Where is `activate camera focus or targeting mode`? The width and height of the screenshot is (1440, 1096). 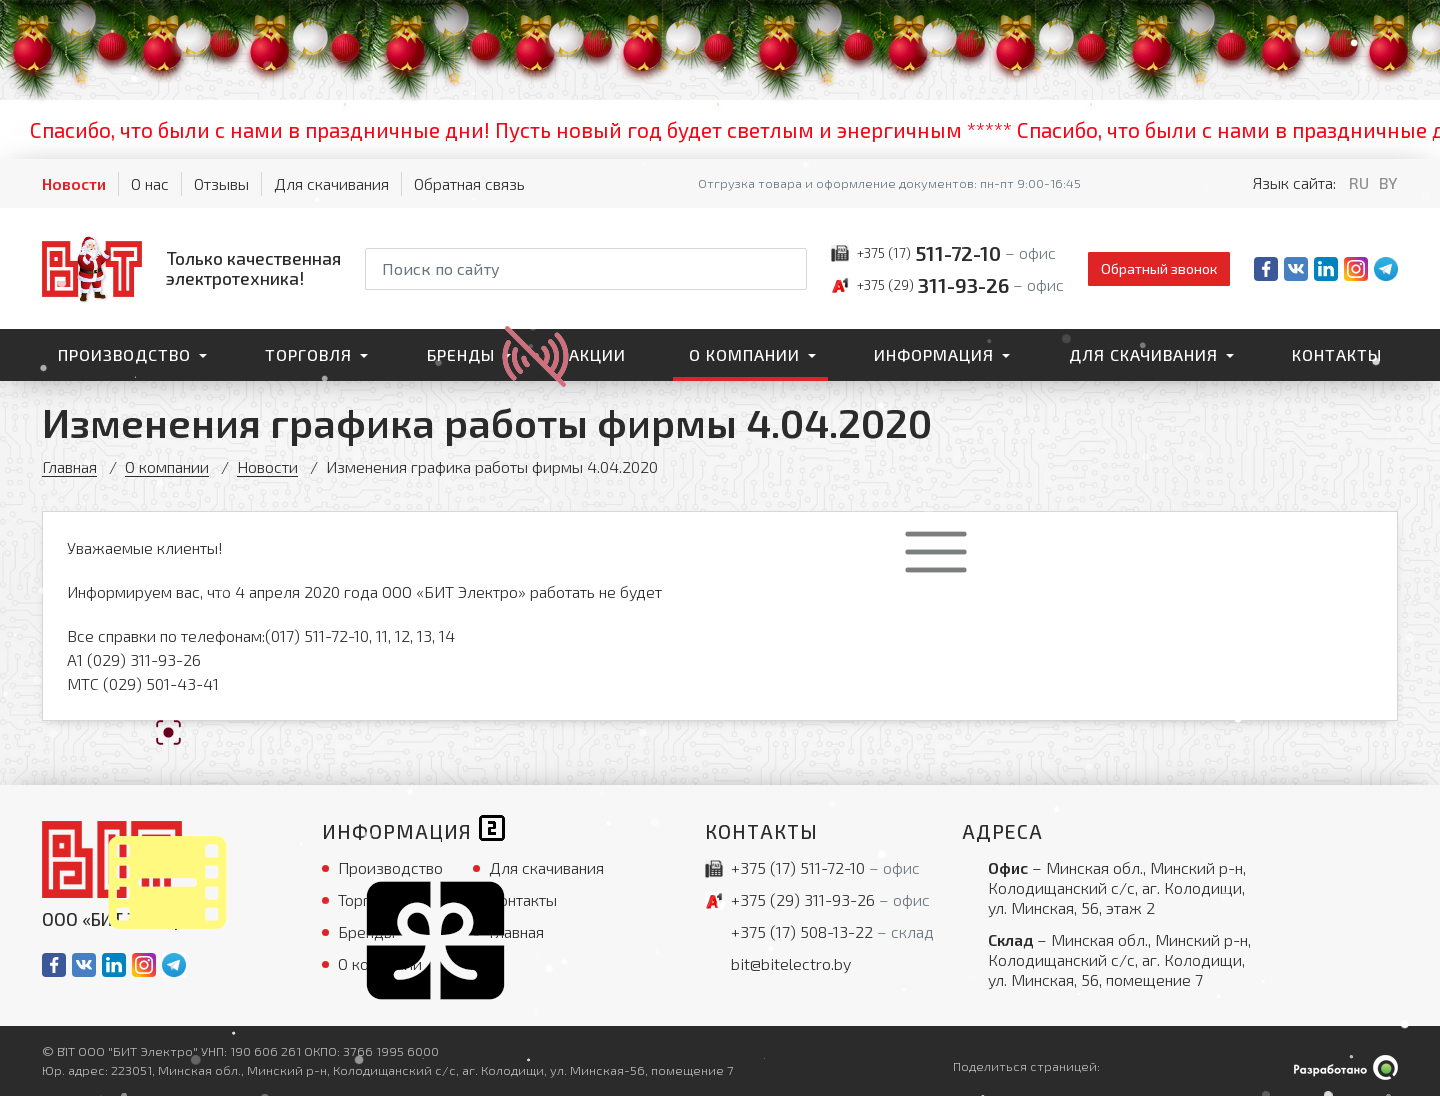
activate camera focus or targeting mode is located at coordinates (168, 732).